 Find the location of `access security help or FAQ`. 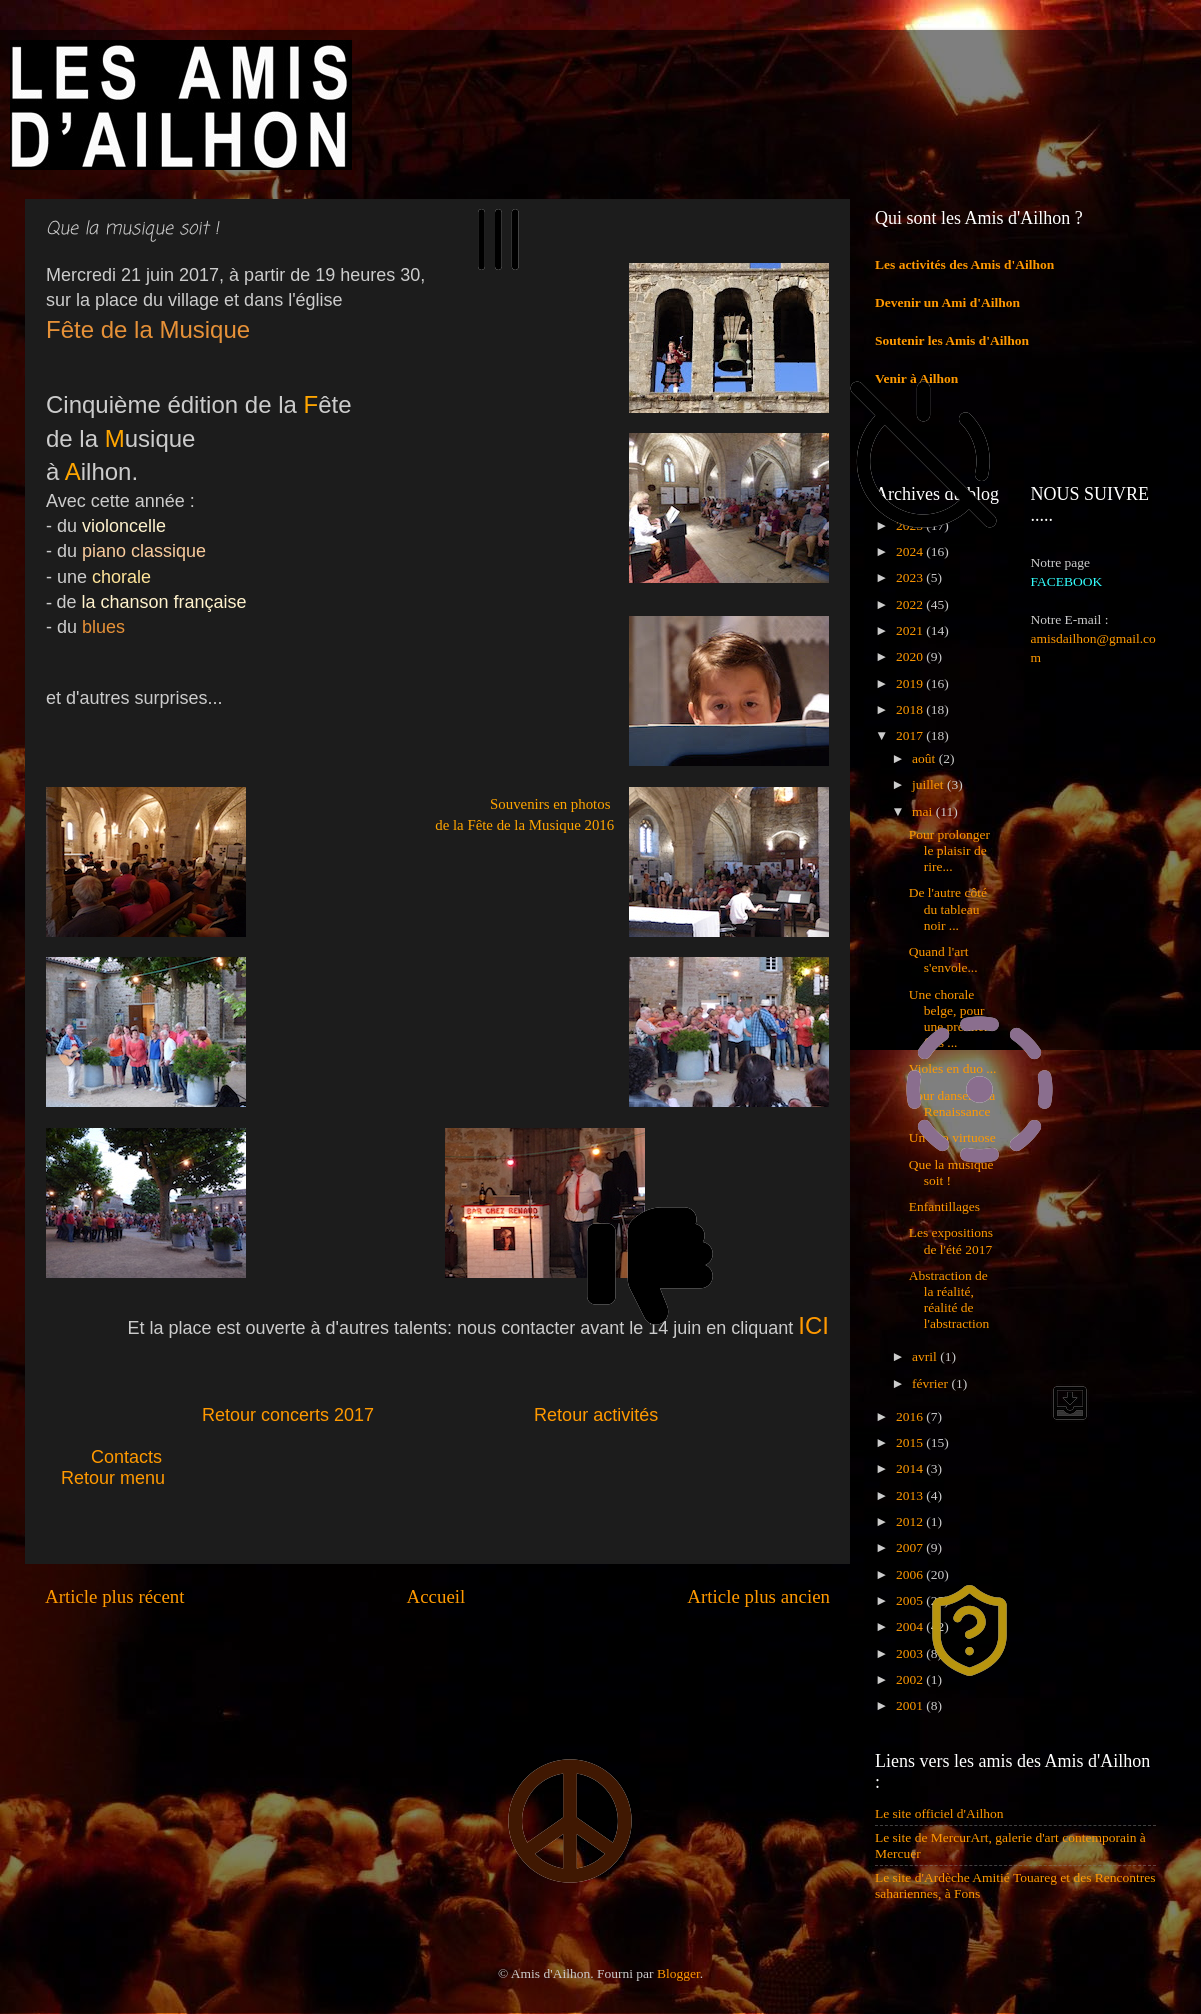

access security help or FAQ is located at coordinates (969, 1630).